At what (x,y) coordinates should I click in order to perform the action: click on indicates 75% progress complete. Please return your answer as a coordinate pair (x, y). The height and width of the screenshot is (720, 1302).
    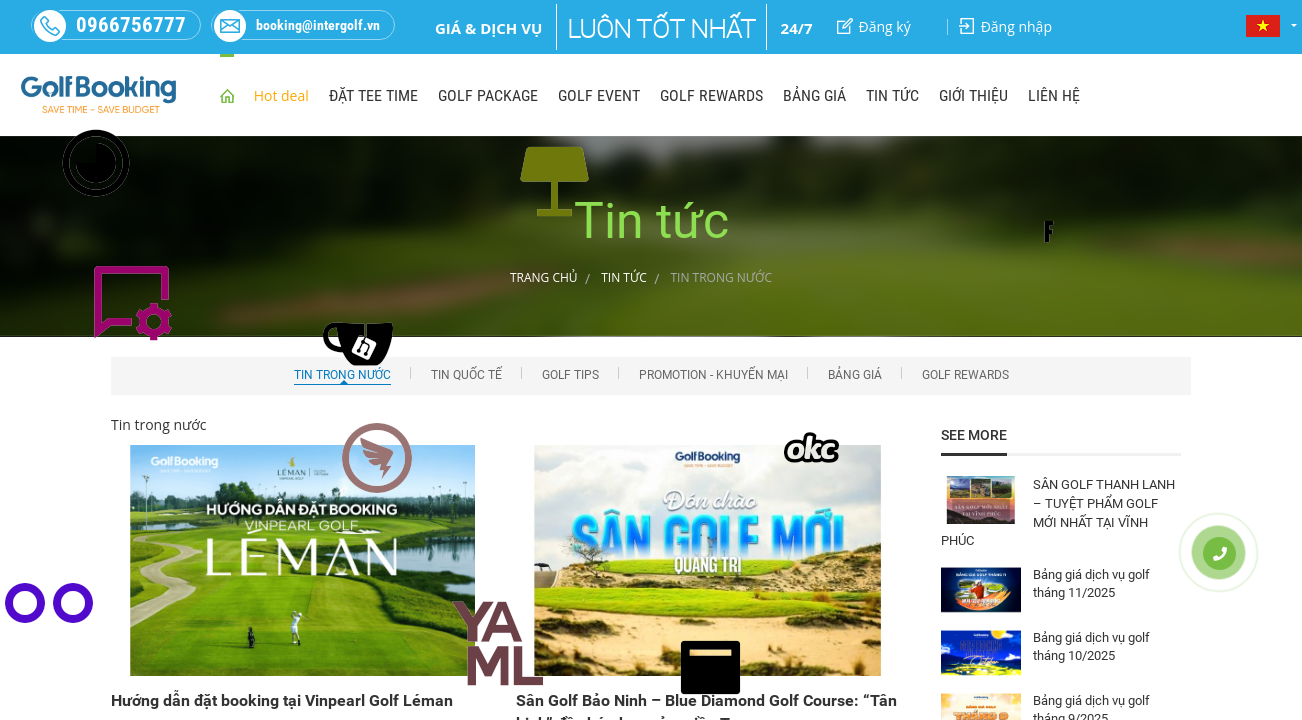
    Looking at the image, I should click on (96, 163).